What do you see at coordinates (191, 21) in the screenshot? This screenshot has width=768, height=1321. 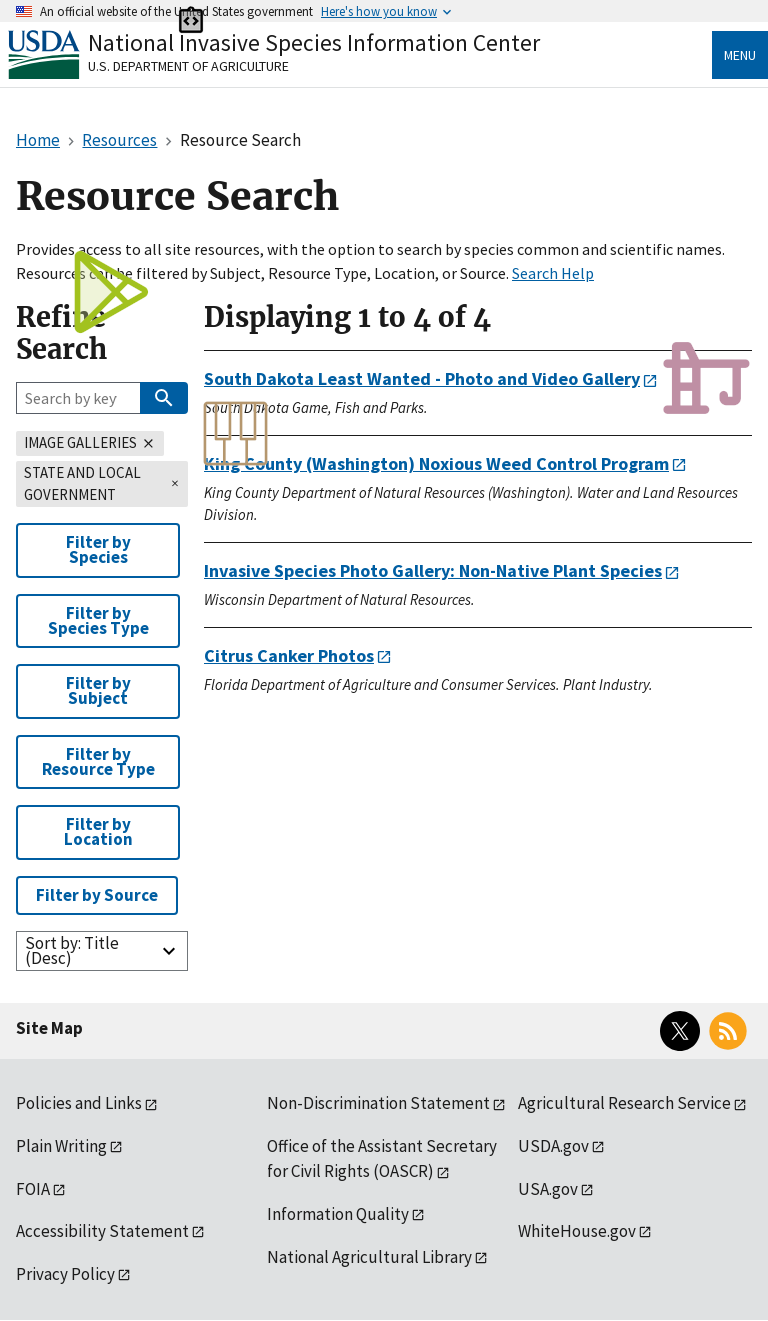 I see `view integration instructions or code snippets` at bounding box center [191, 21].